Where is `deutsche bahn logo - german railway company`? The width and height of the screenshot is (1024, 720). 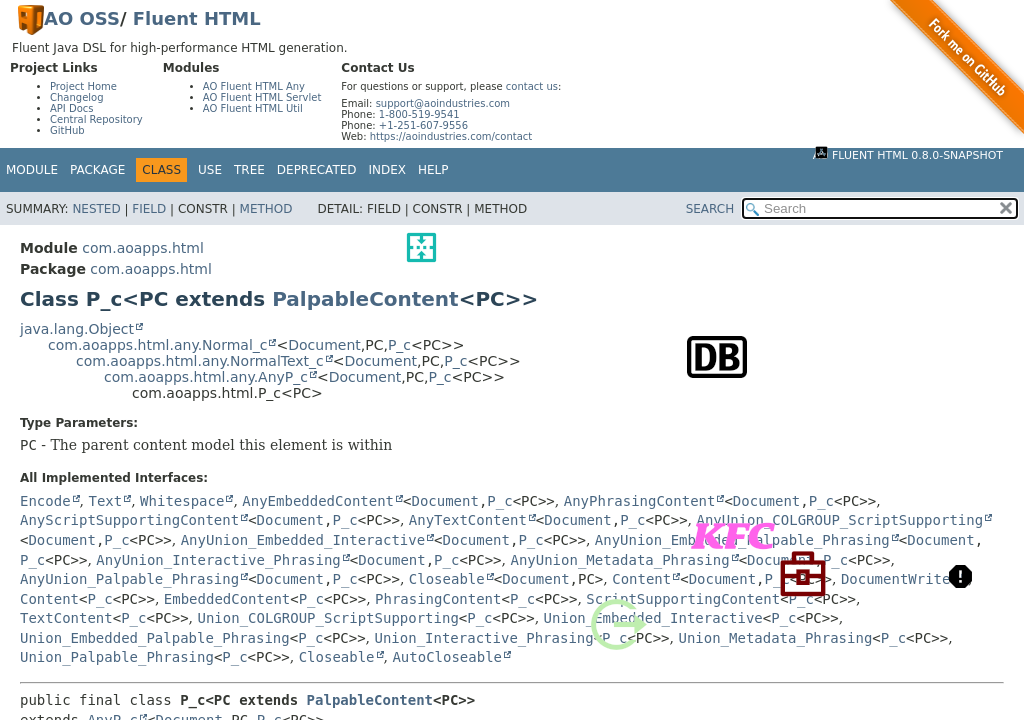 deutsche bahn logo - german railway company is located at coordinates (717, 357).